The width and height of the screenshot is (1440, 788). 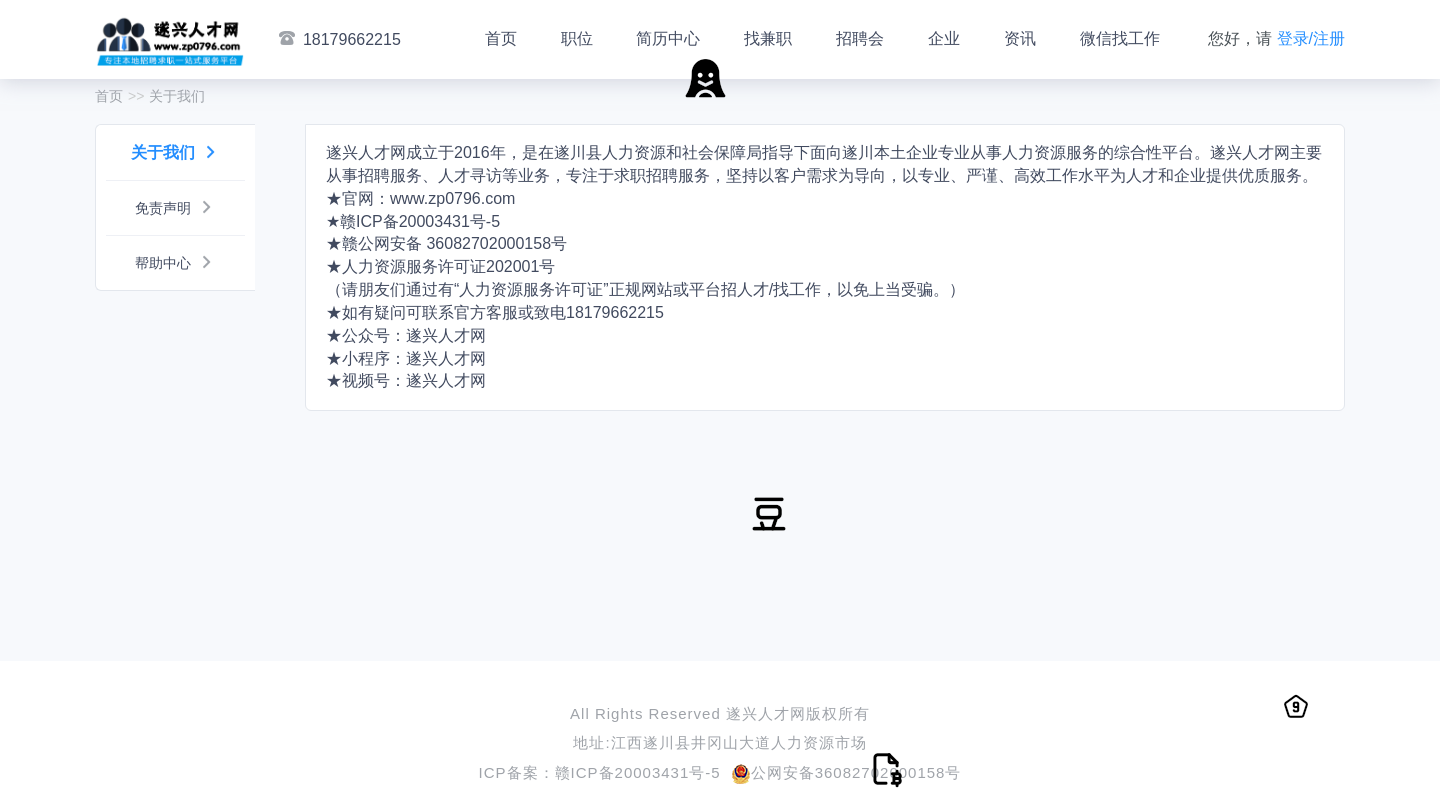 What do you see at coordinates (769, 514) in the screenshot?
I see `open Douban app` at bounding box center [769, 514].